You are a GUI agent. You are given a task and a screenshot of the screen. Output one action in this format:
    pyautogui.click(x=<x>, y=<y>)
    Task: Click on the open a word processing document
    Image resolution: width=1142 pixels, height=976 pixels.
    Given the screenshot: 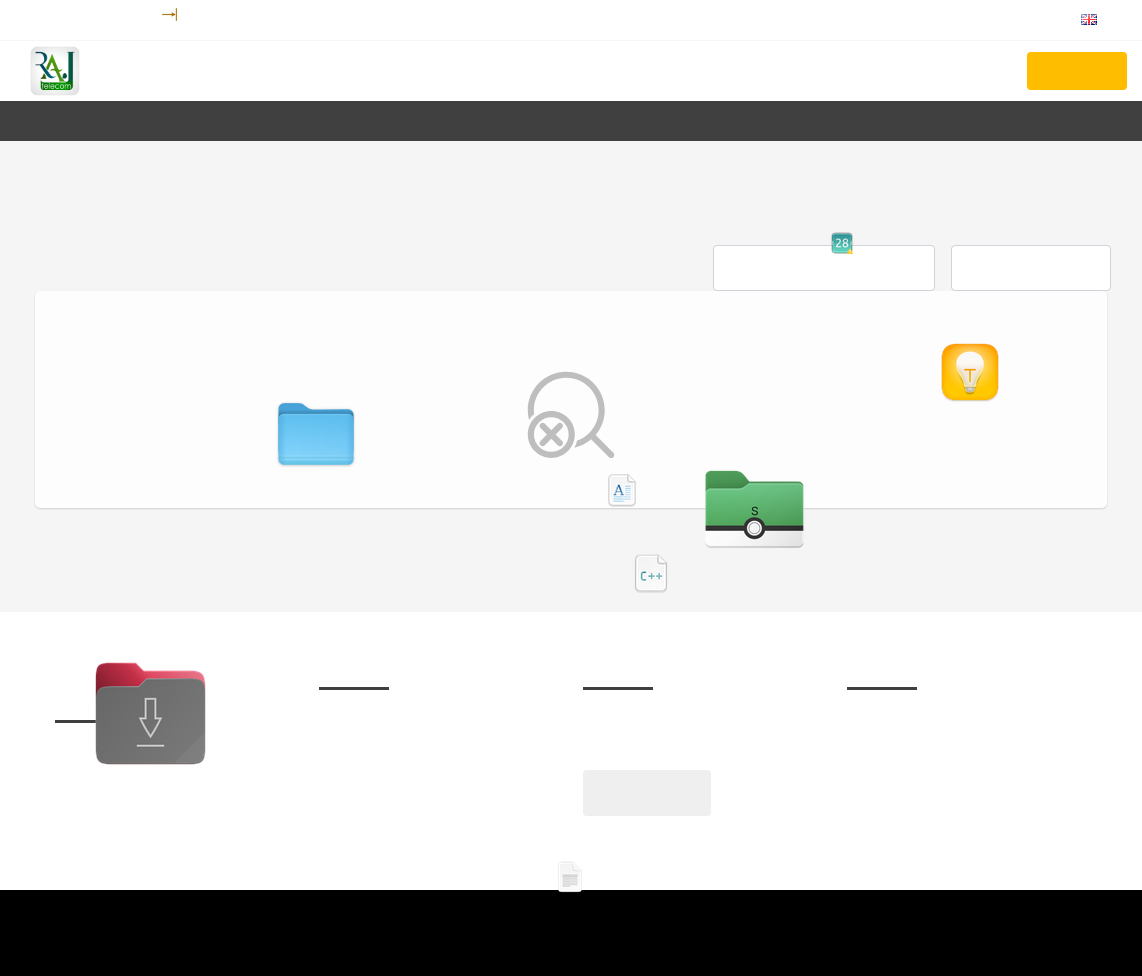 What is the action you would take?
    pyautogui.click(x=622, y=490)
    